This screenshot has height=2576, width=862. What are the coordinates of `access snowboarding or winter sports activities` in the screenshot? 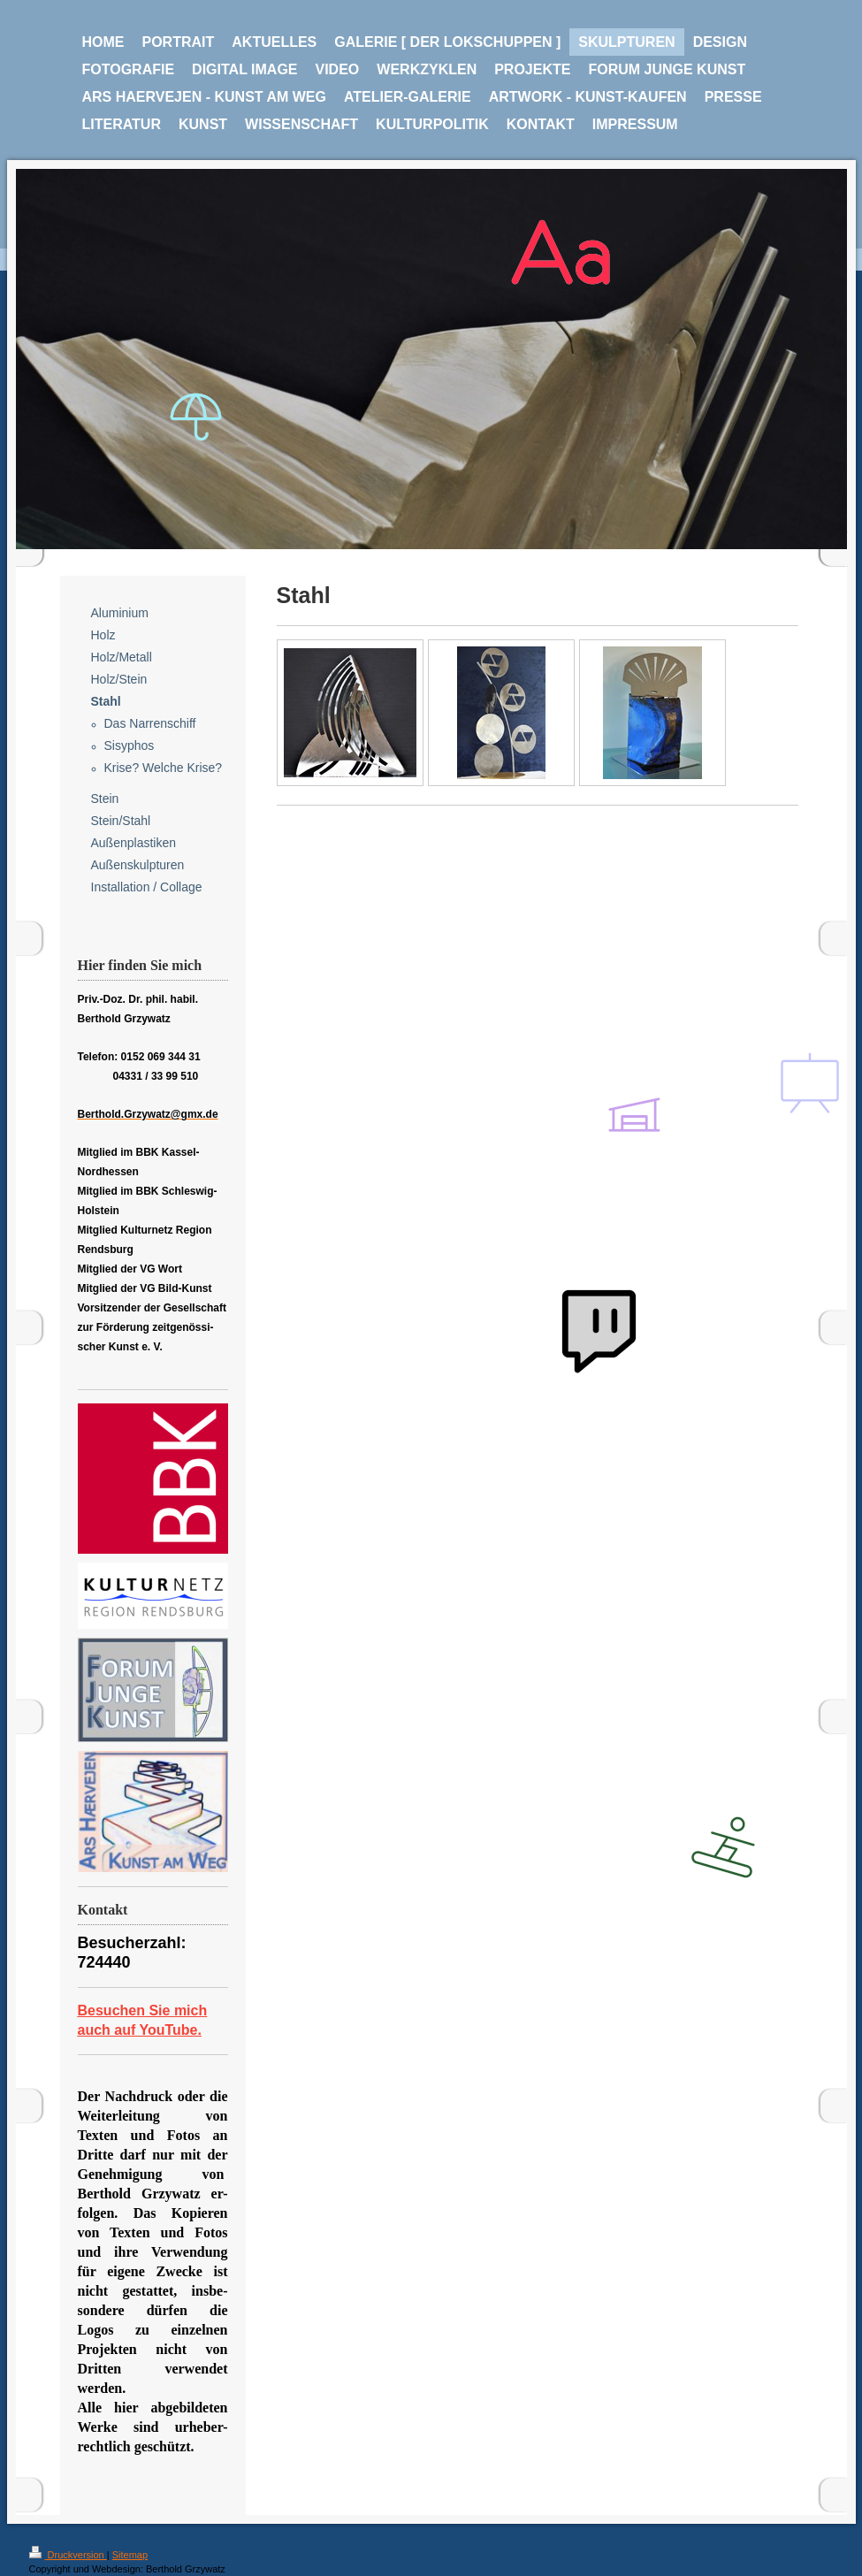 It's located at (727, 1847).